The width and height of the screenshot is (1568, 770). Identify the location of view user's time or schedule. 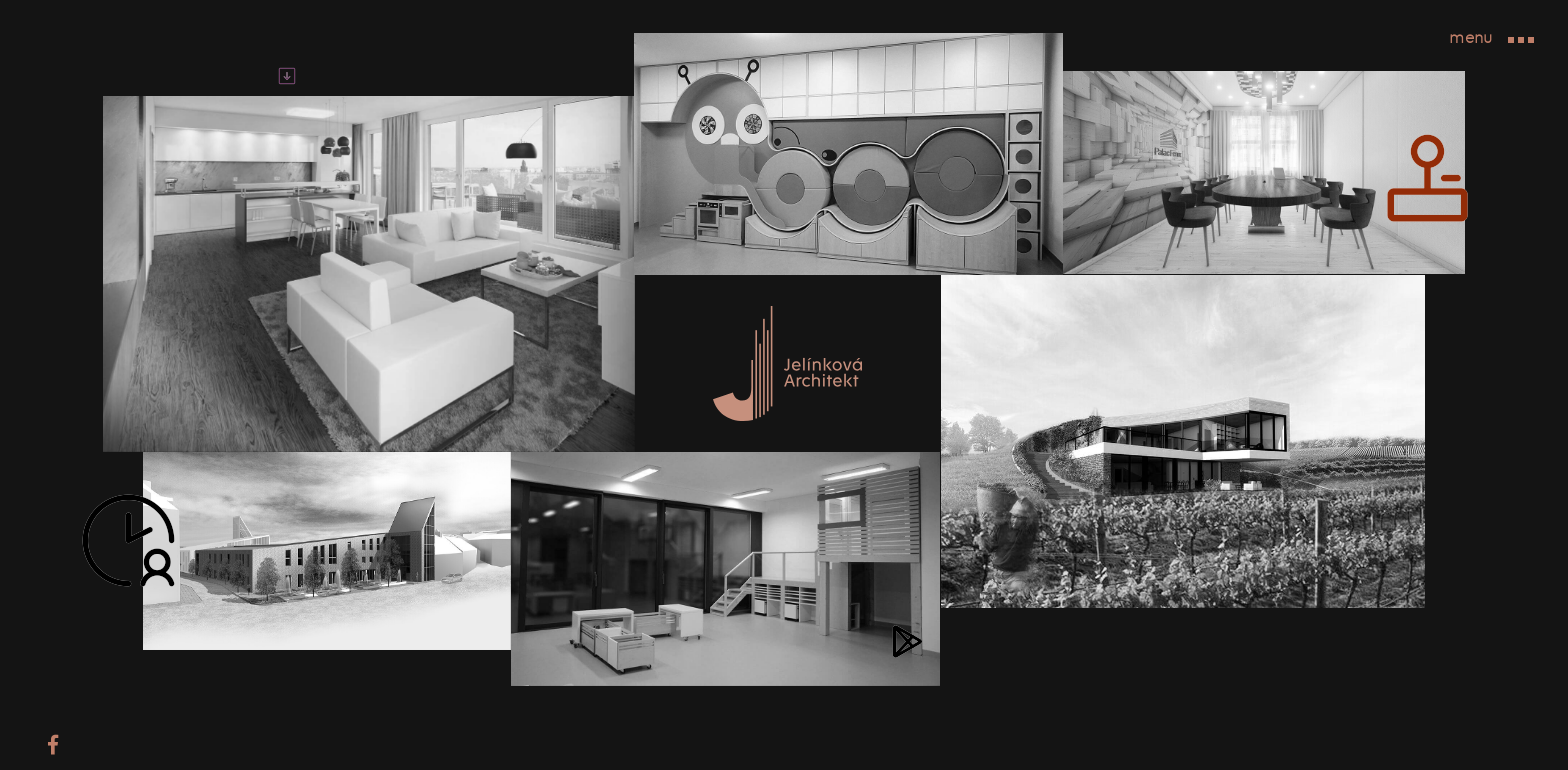
(128, 540).